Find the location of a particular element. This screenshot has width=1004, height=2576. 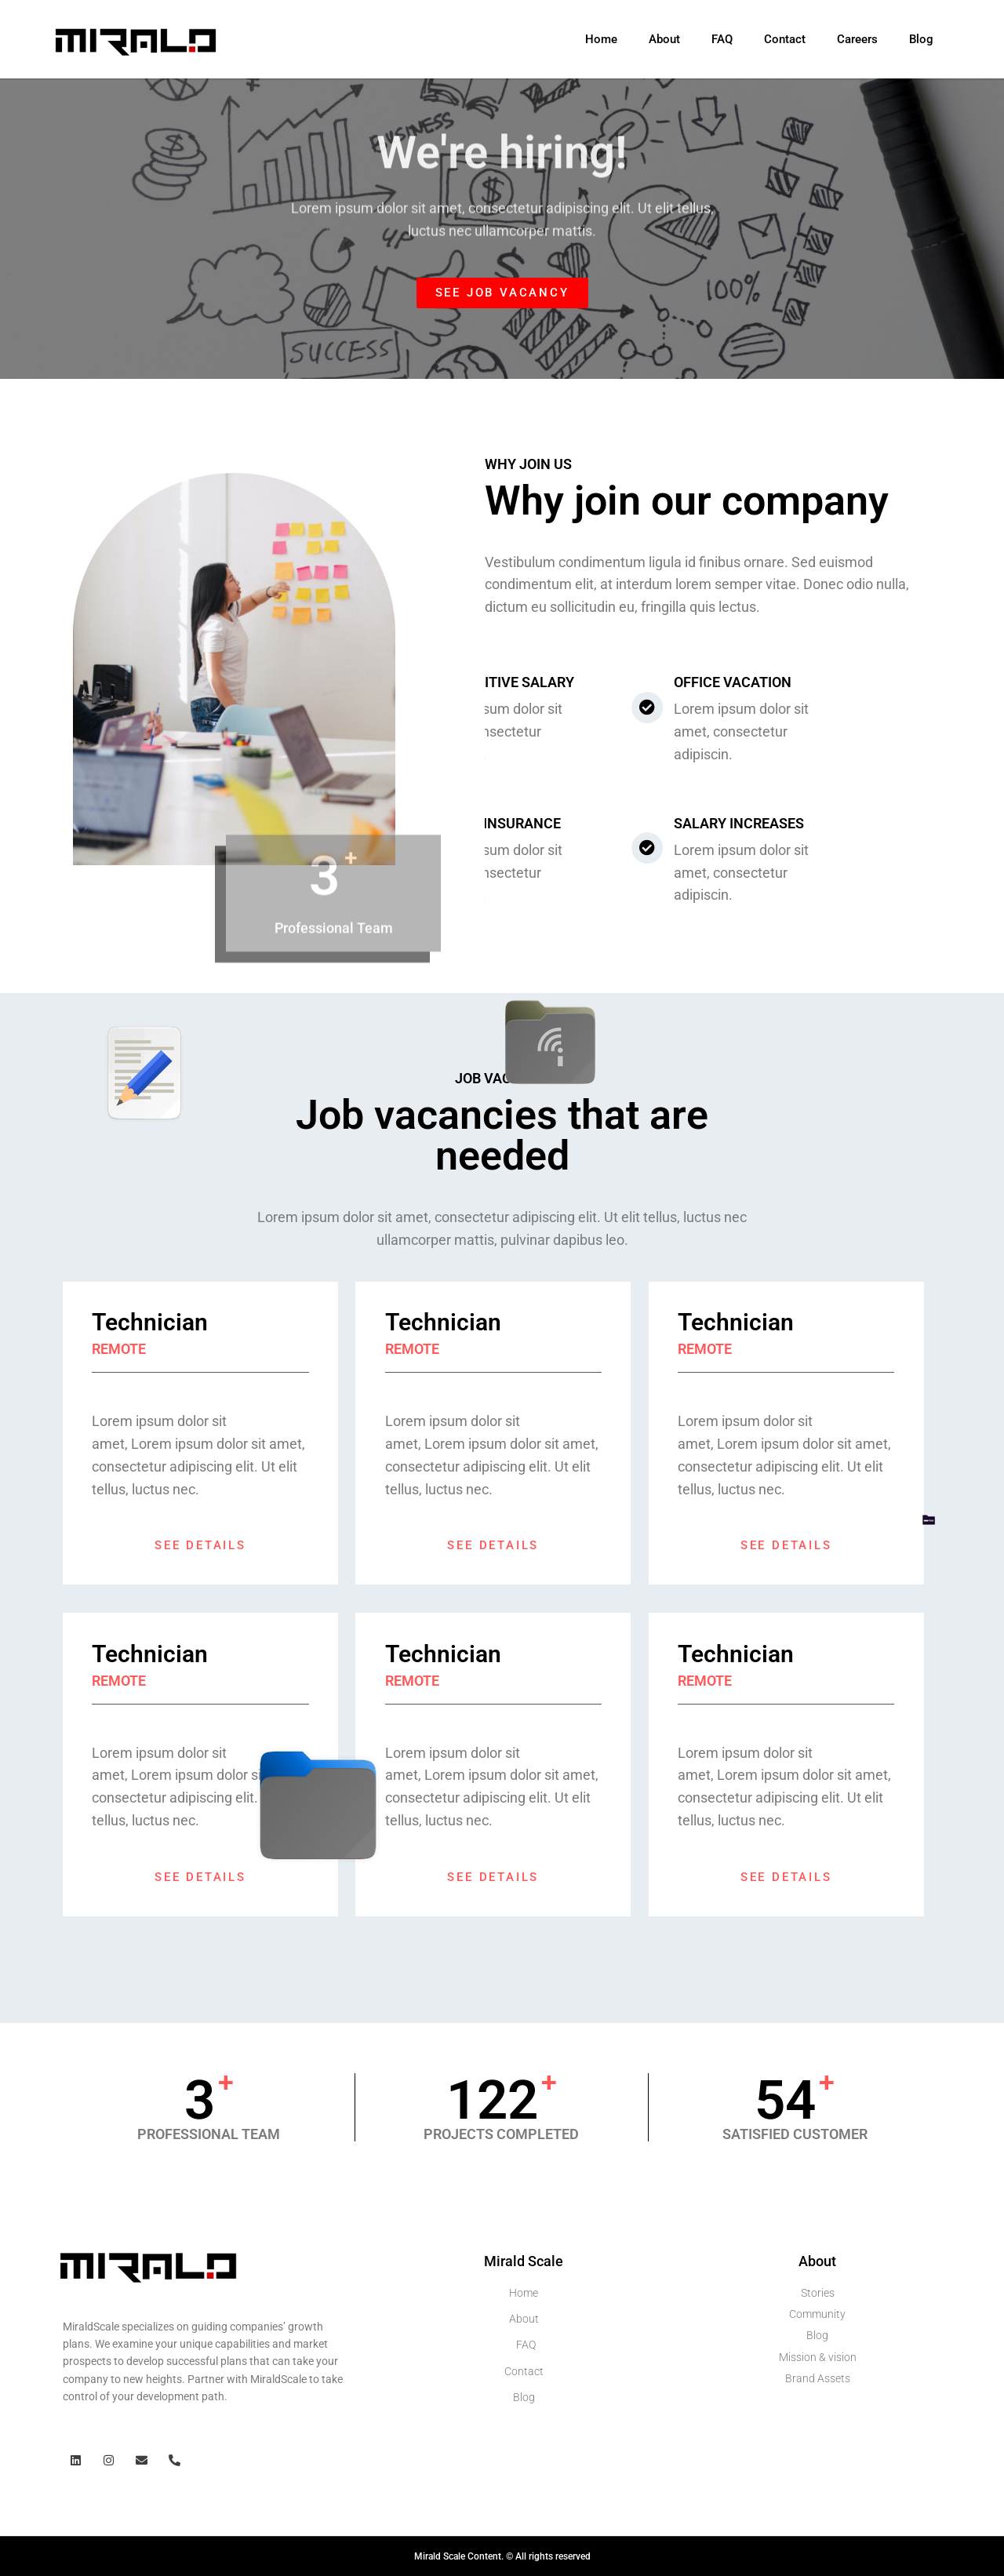

open insync cloud sync folder is located at coordinates (550, 1042).